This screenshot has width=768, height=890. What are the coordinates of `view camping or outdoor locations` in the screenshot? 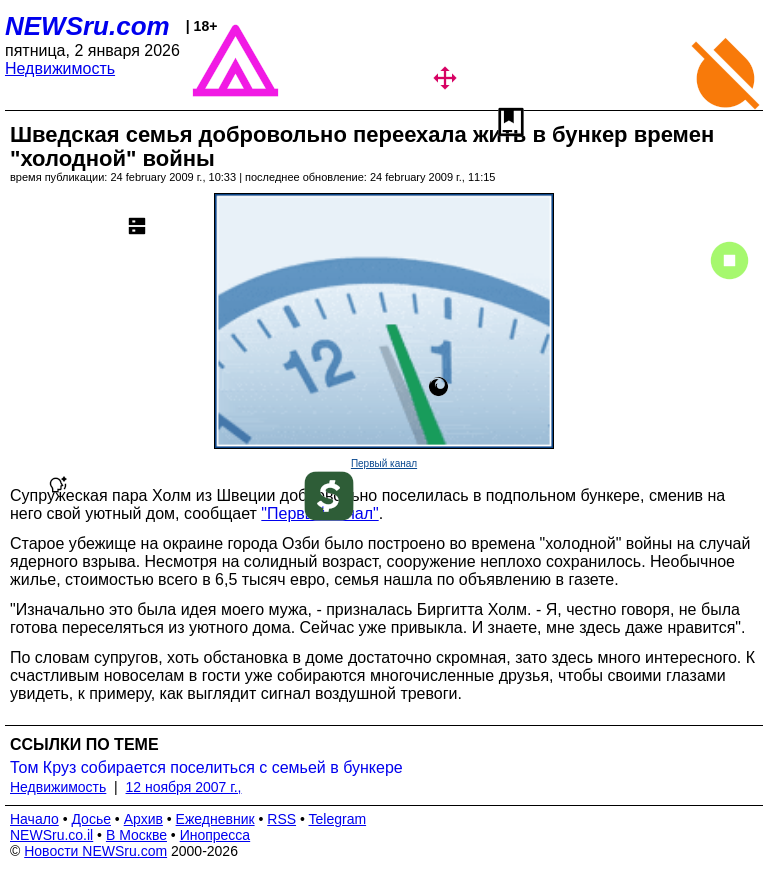 It's located at (235, 61).